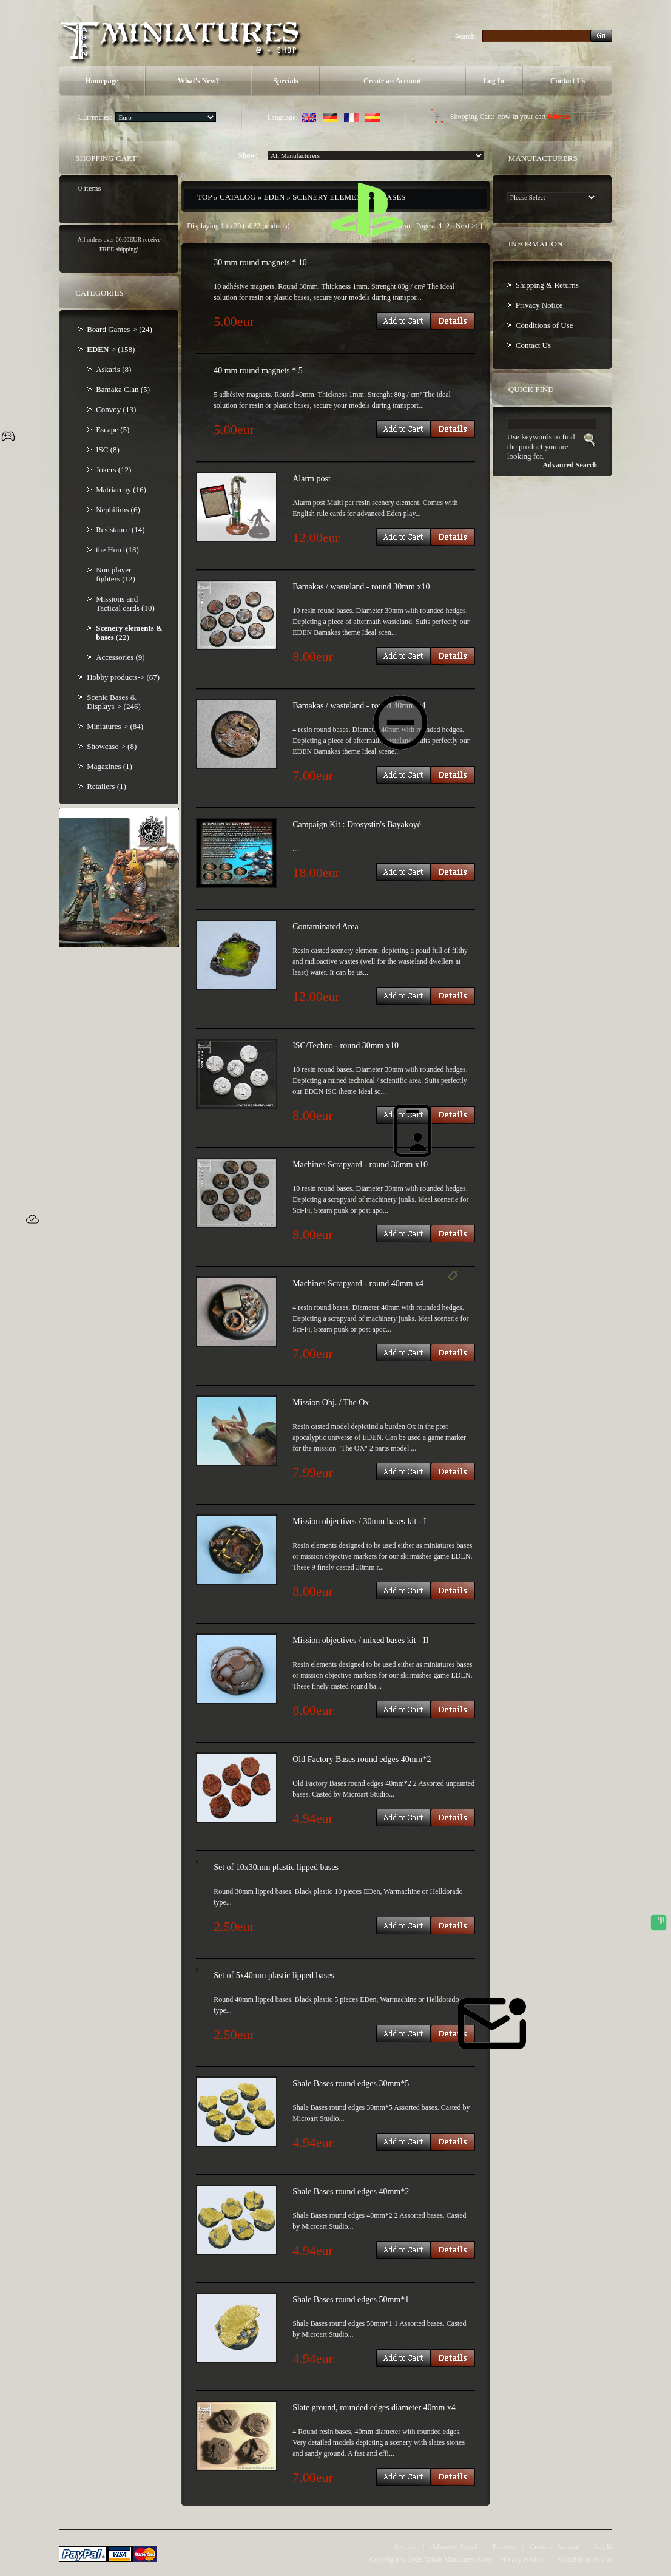 The image size is (671, 2576). What do you see at coordinates (32, 1219) in the screenshot?
I see `file successfully uploaded to cloud` at bounding box center [32, 1219].